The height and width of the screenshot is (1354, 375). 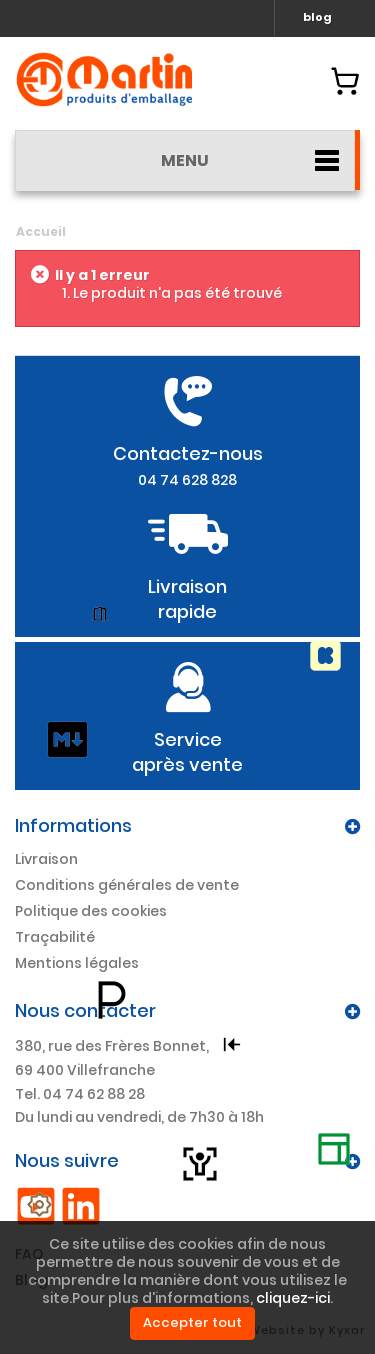 What do you see at coordinates (67, 739) in the screenshot?
I see `download markdown file` at bounding box center [67, 739].